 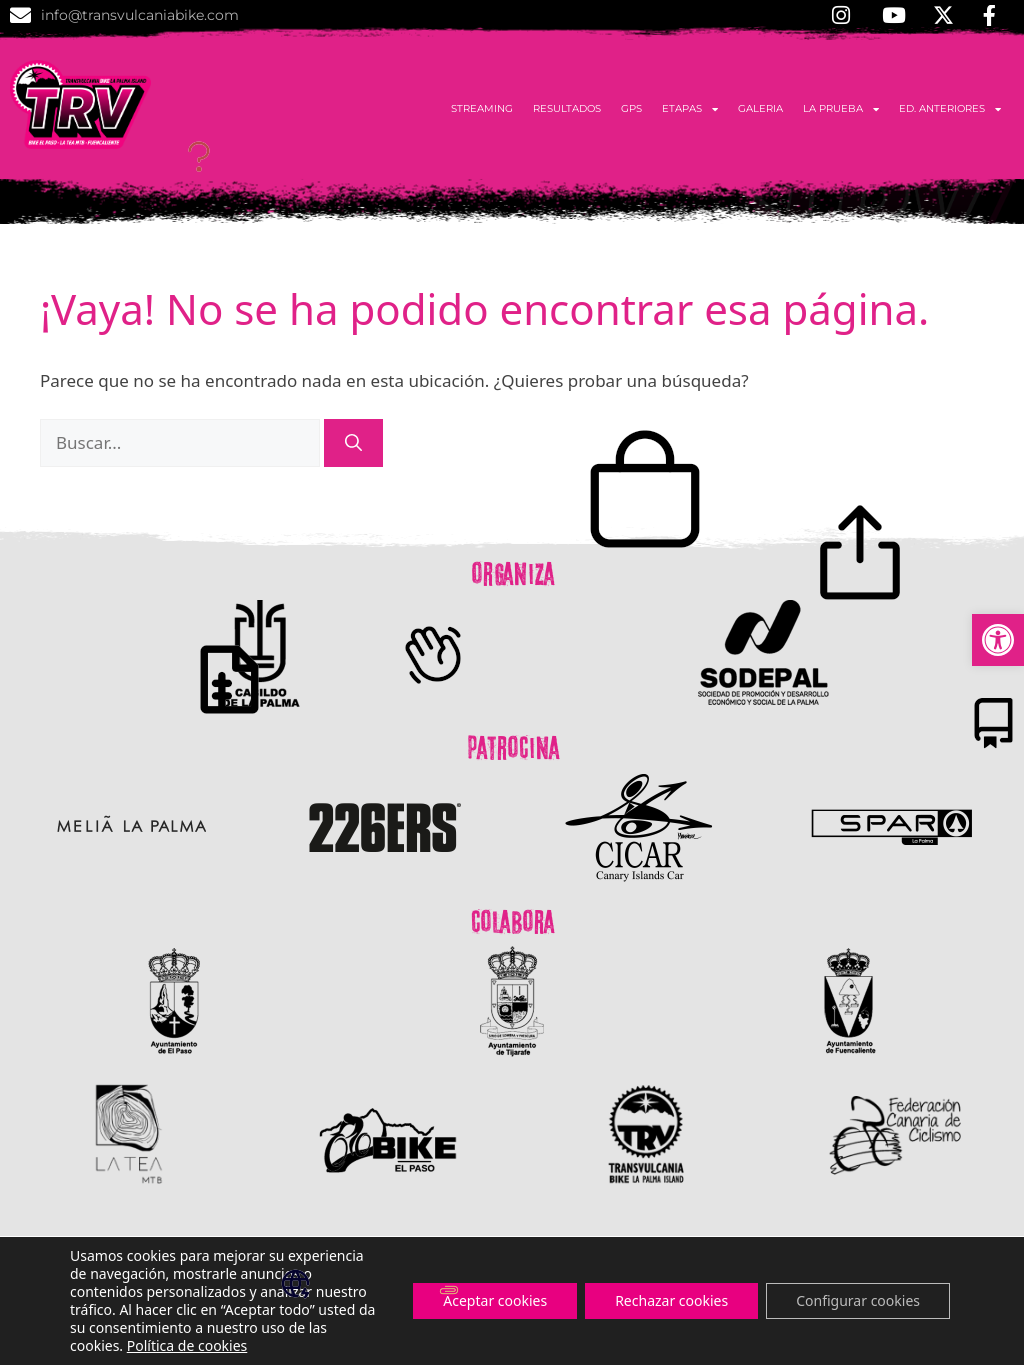 I want to click on access help or support, so click(x=199, y=156).